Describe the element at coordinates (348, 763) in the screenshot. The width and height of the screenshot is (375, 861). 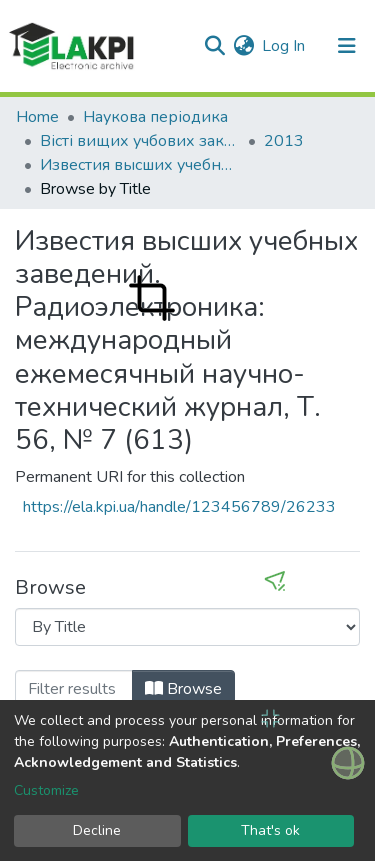
I see `access global or worldwide settings` at that location.